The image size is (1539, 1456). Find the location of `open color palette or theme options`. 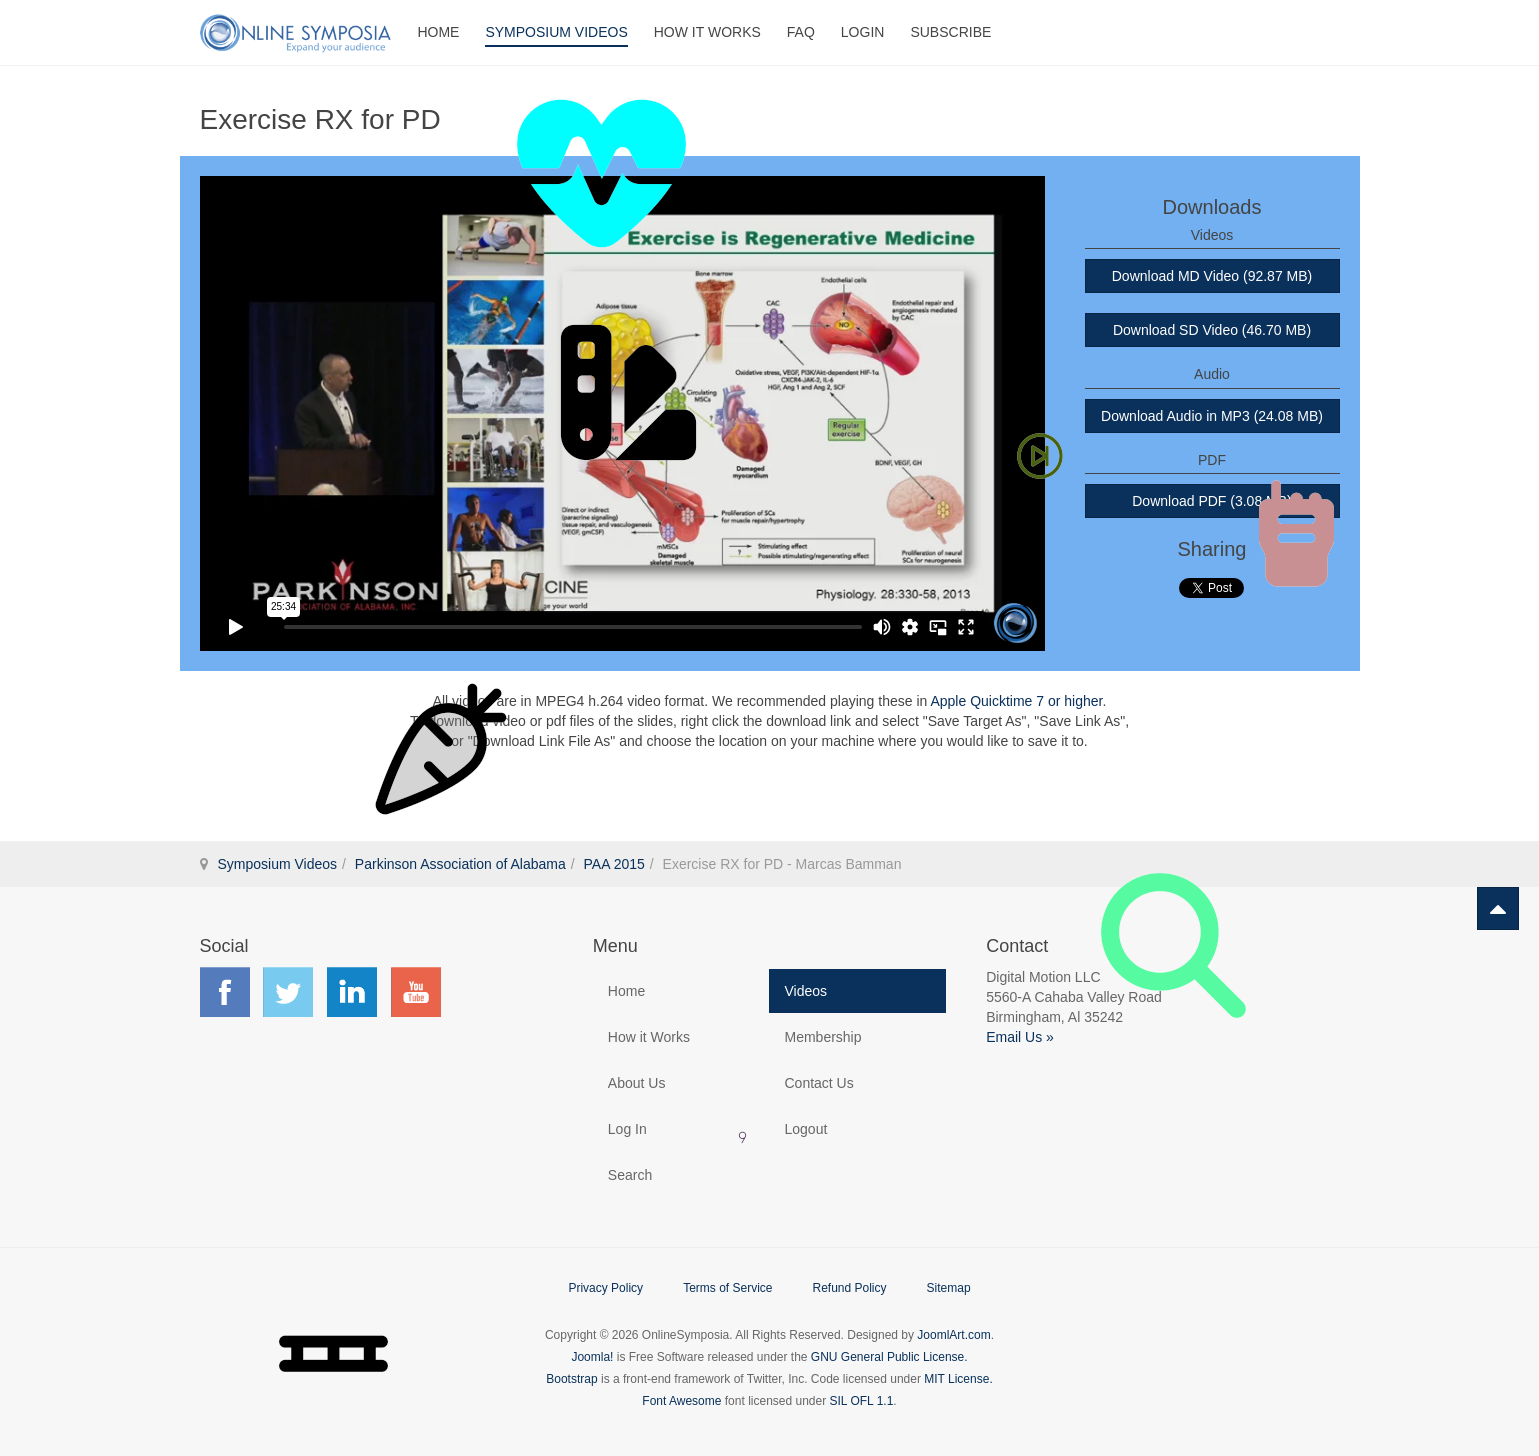

open color palette or theme options is located at coordinates (628, 392).